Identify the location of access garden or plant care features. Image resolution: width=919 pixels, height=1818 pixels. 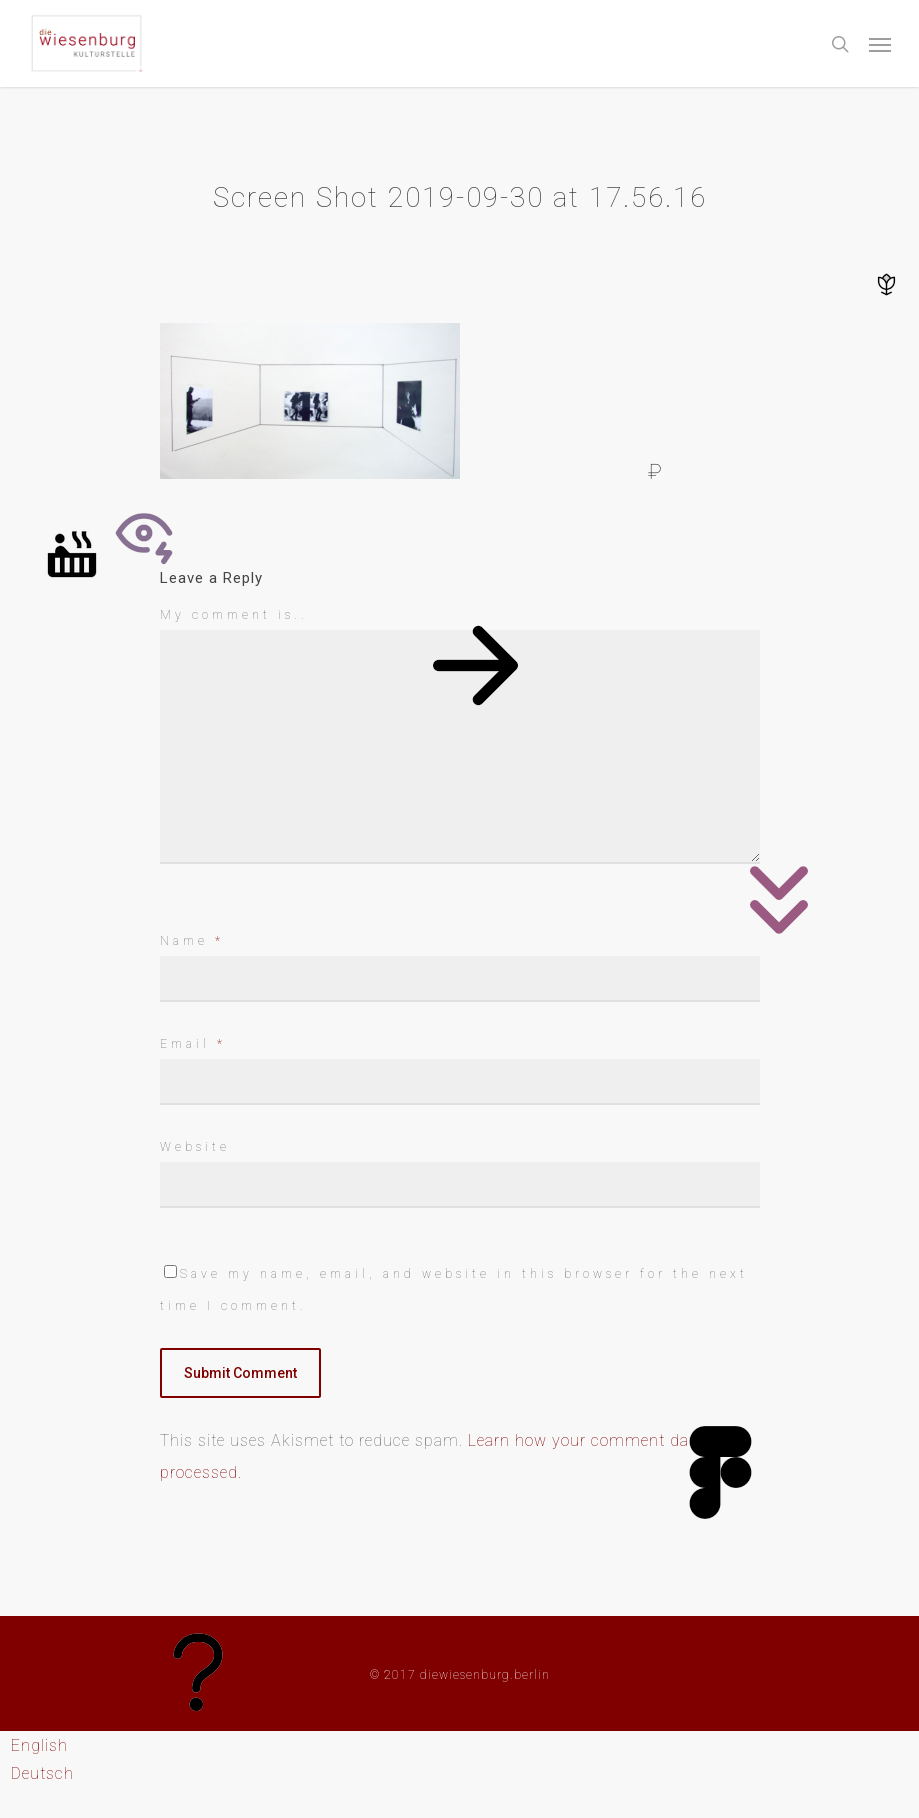
(886, 284).